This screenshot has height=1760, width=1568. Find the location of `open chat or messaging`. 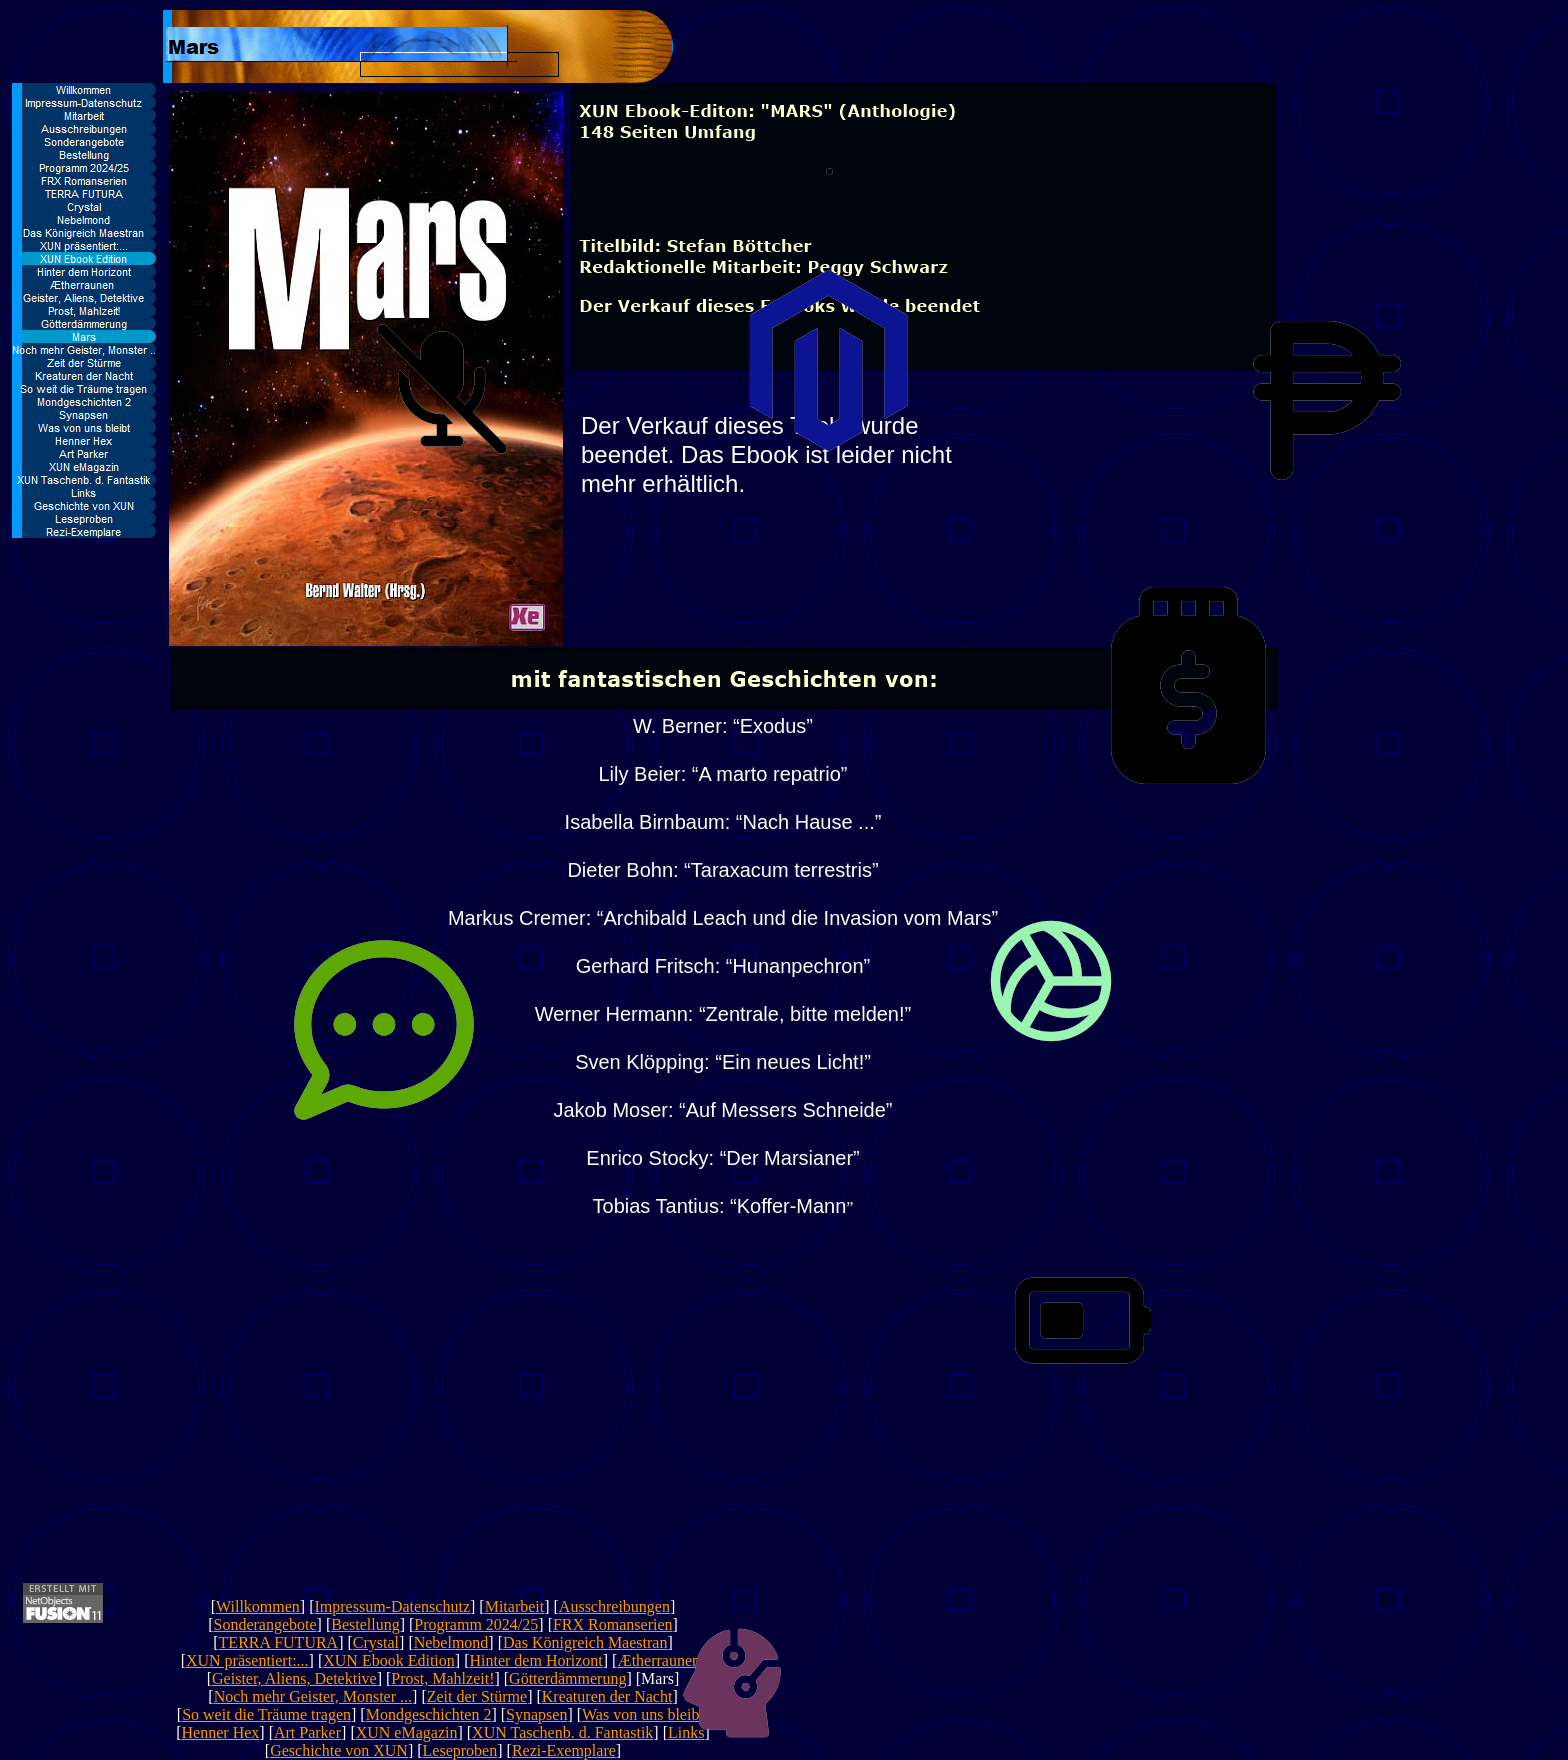

open chat or messaging is located at coordinates (384, 1030).